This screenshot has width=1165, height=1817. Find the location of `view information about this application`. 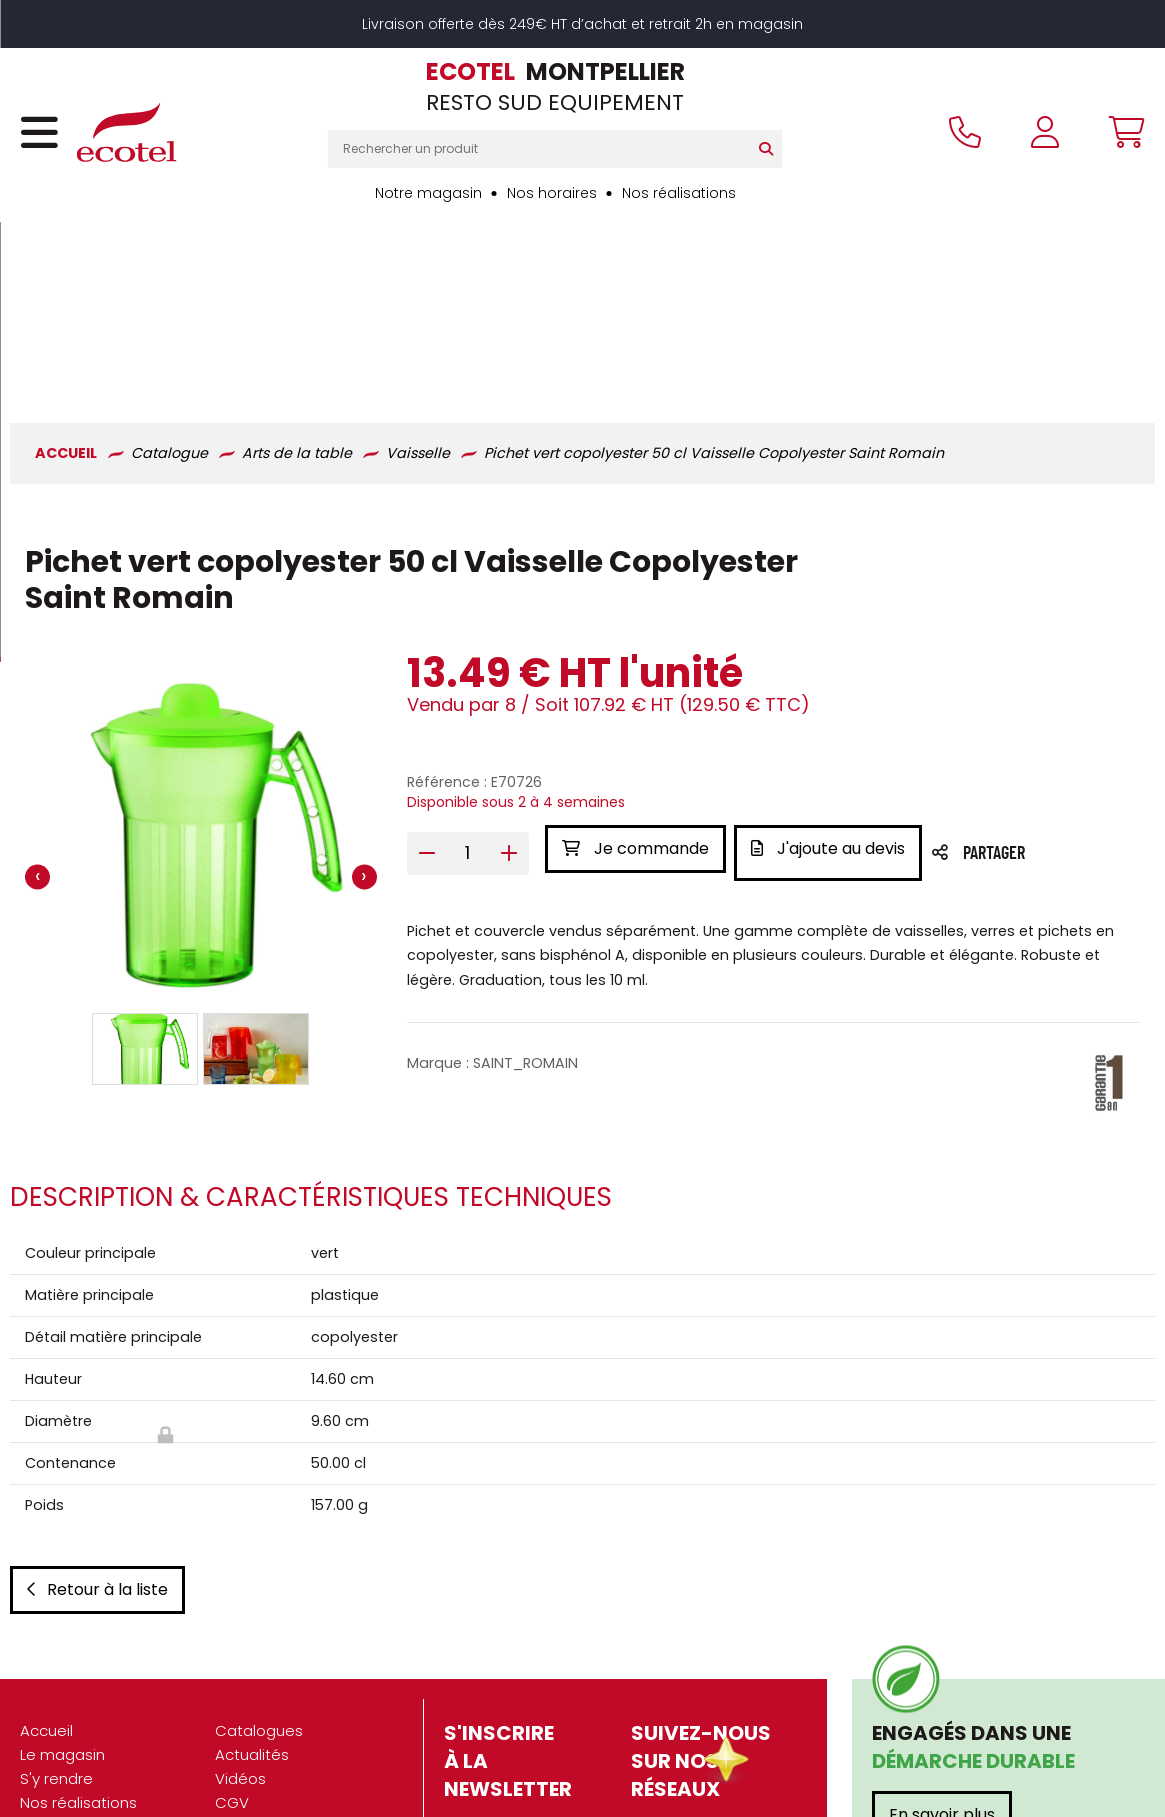

view information about this application is located at coordinates (726, 1760).